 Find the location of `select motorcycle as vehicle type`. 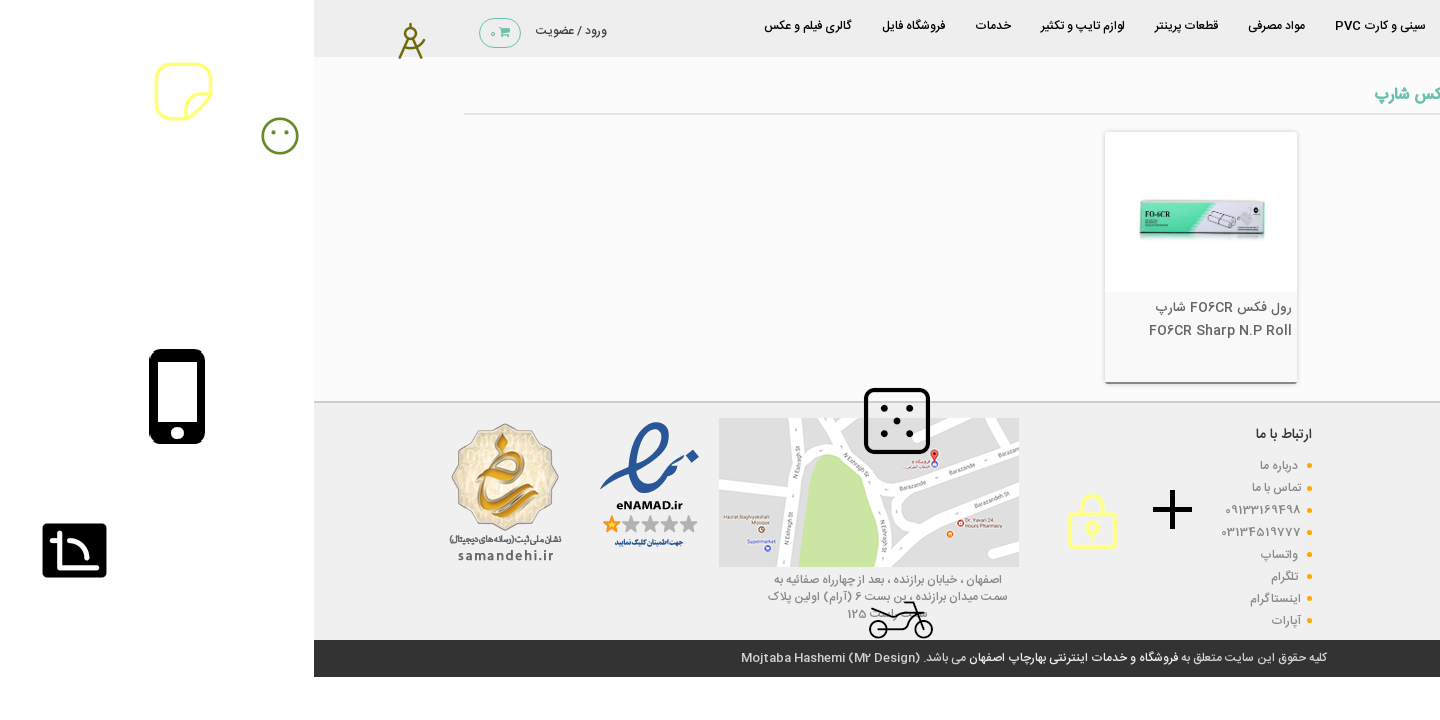

select motorcycle as vehicle type is located at coordinates (901, 621).